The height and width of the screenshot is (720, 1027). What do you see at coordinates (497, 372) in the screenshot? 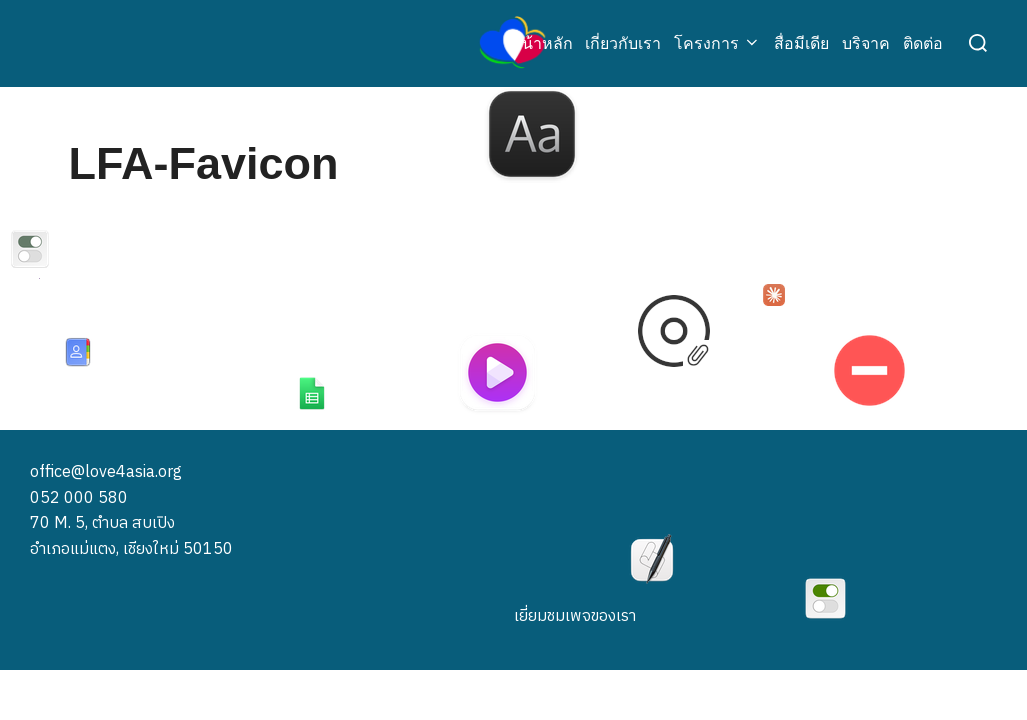
I see `open mplayer media player app` at bounding box center [497, 372].